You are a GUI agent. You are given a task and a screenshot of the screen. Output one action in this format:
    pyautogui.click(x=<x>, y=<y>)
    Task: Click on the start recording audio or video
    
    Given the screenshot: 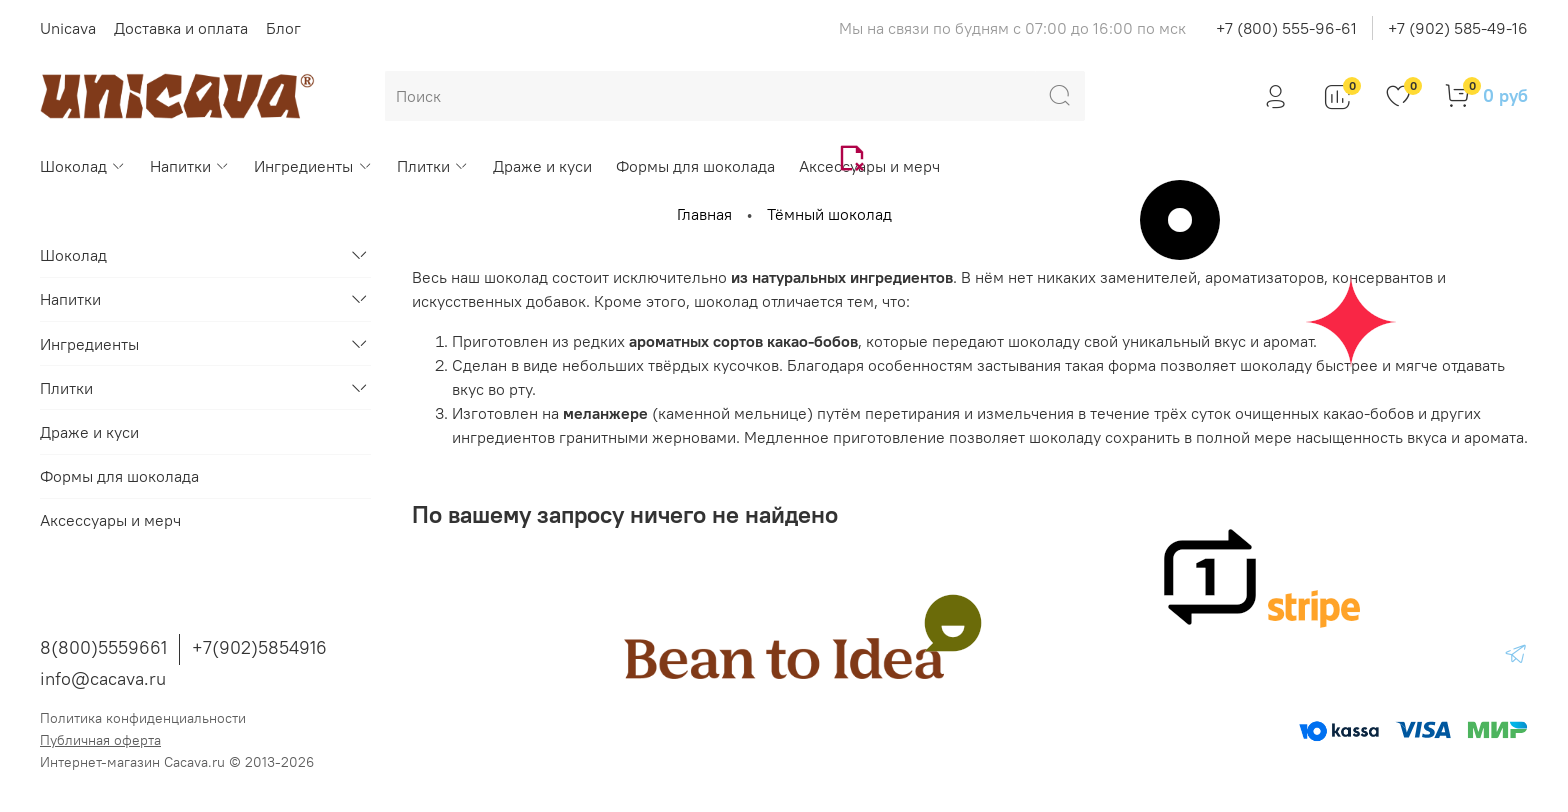 What is the action you would take?
    pyautogui.click(x=1180, y=220)
    